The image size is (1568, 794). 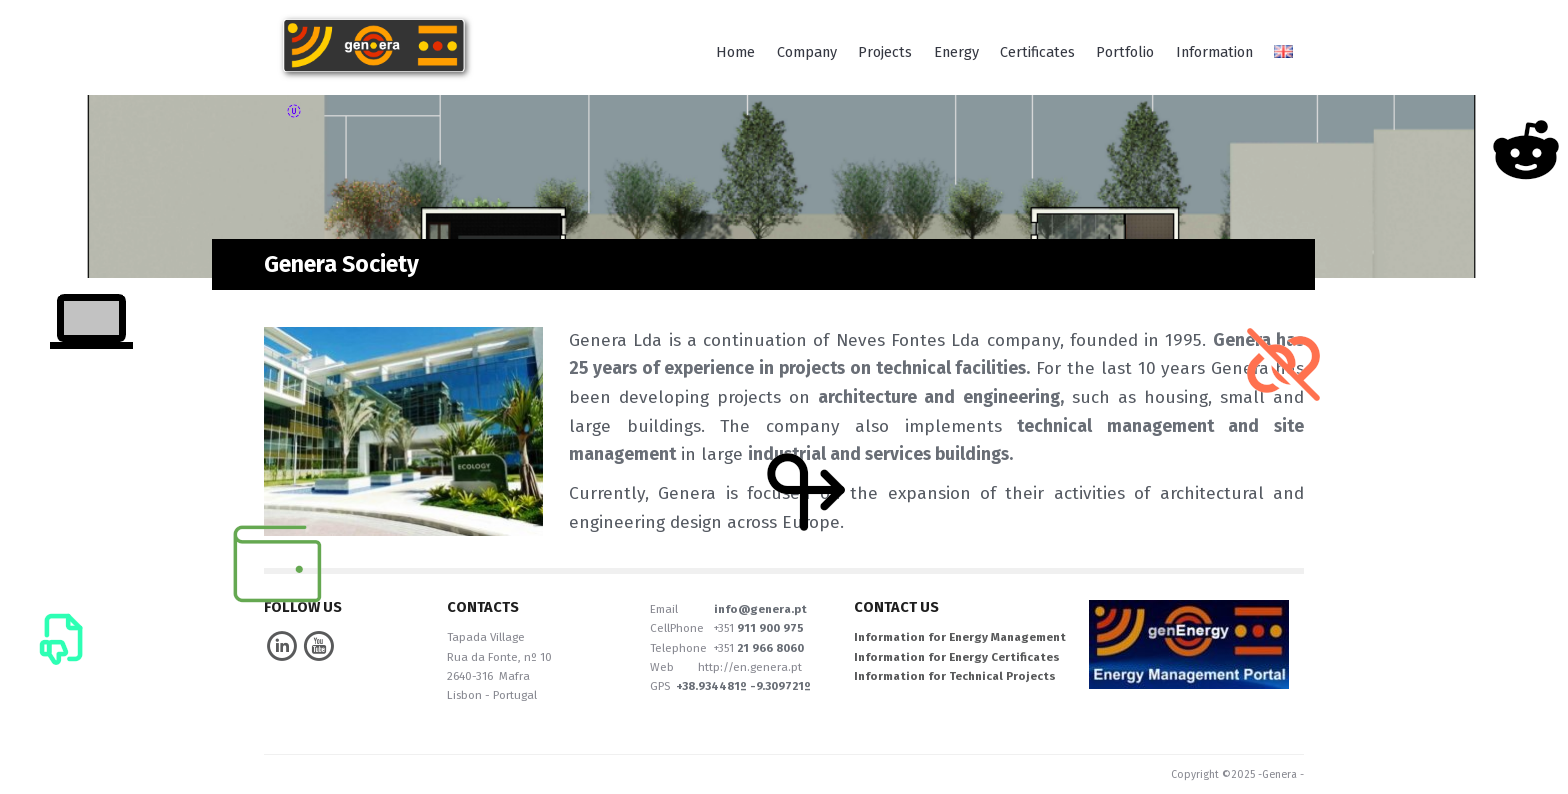 What do you see at coordinates (294, 111) in the screenshot?
I see `indicates an unverified or pending user account` at bounding box center [294, 111].